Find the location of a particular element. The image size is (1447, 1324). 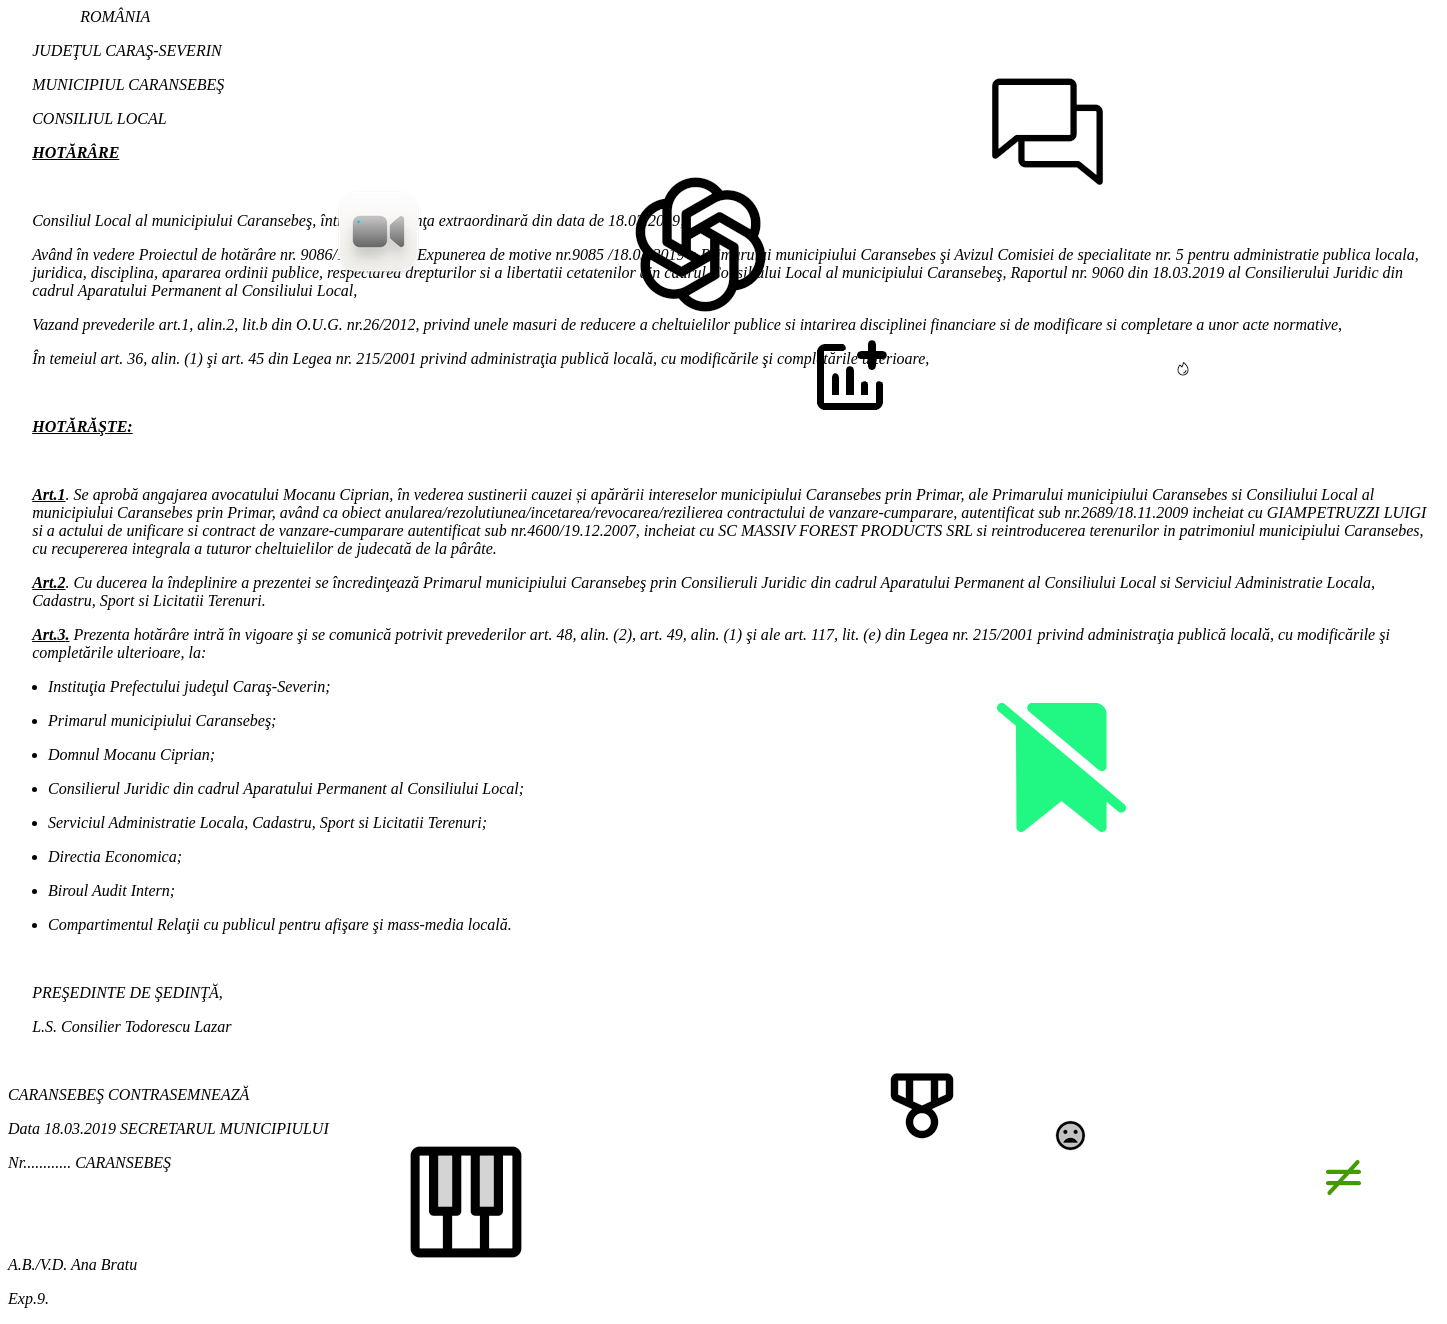

remove from bookmarks is located at coordinates (1061, 767).